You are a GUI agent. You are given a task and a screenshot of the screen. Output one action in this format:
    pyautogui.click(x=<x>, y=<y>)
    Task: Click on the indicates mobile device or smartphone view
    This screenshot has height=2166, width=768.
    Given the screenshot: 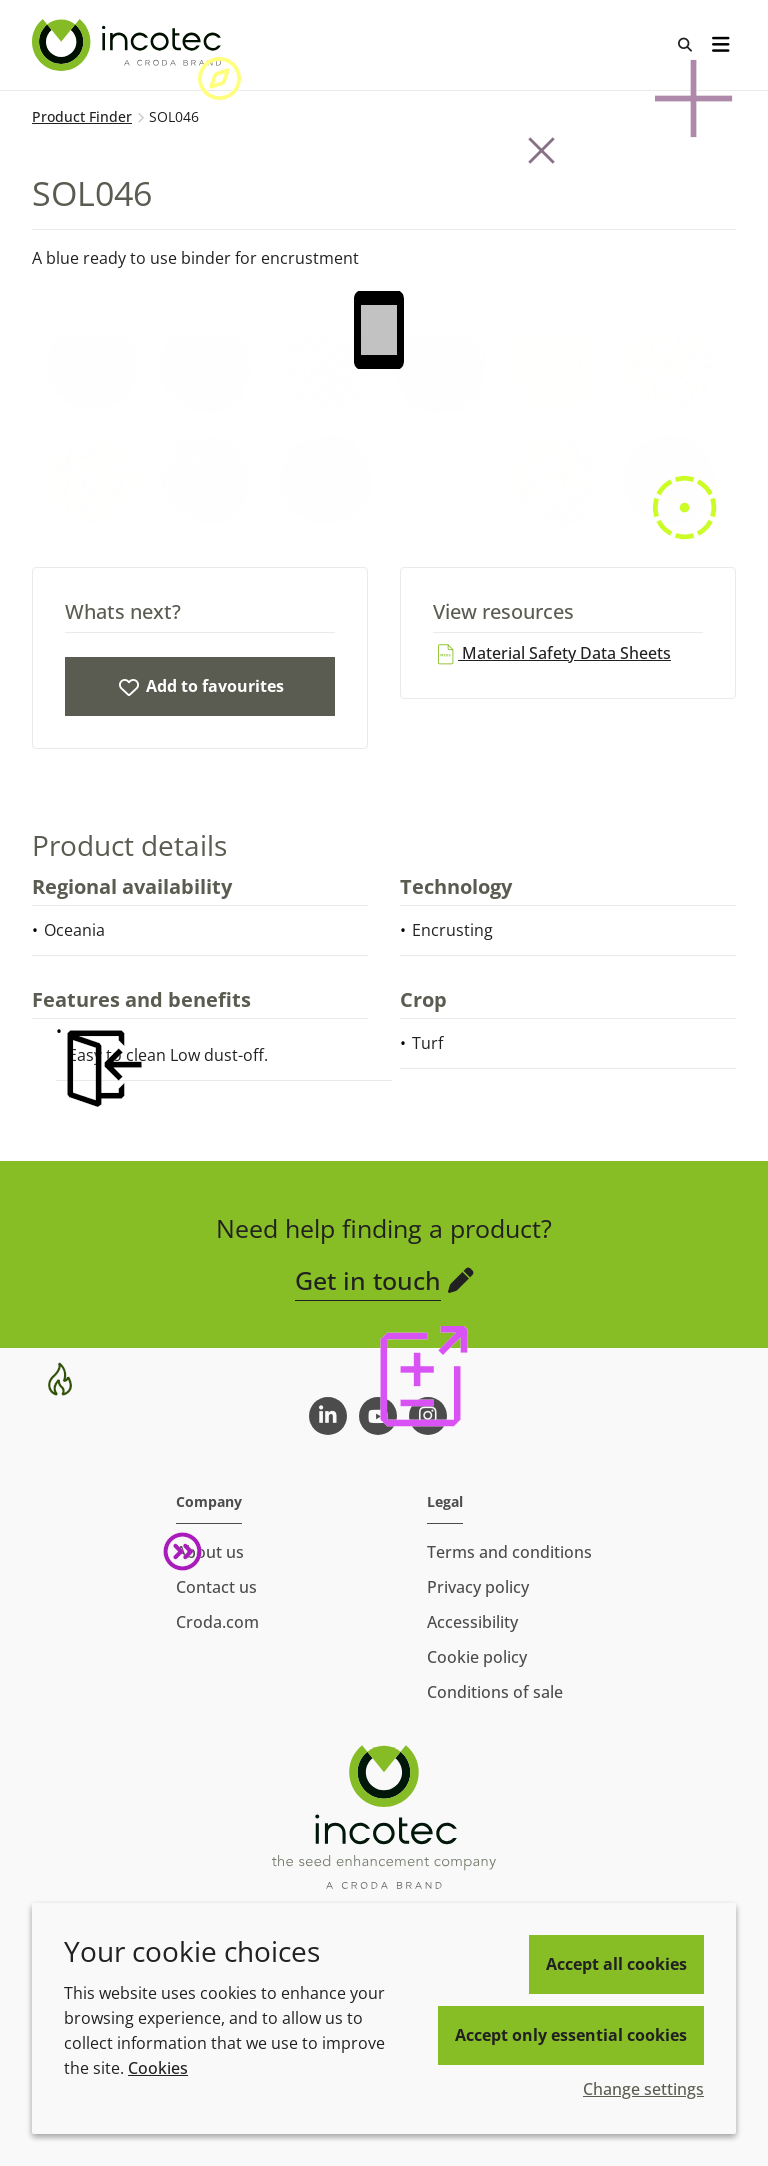 What is the action you would take?
    pyautogui.click(x=379, y=330)
    